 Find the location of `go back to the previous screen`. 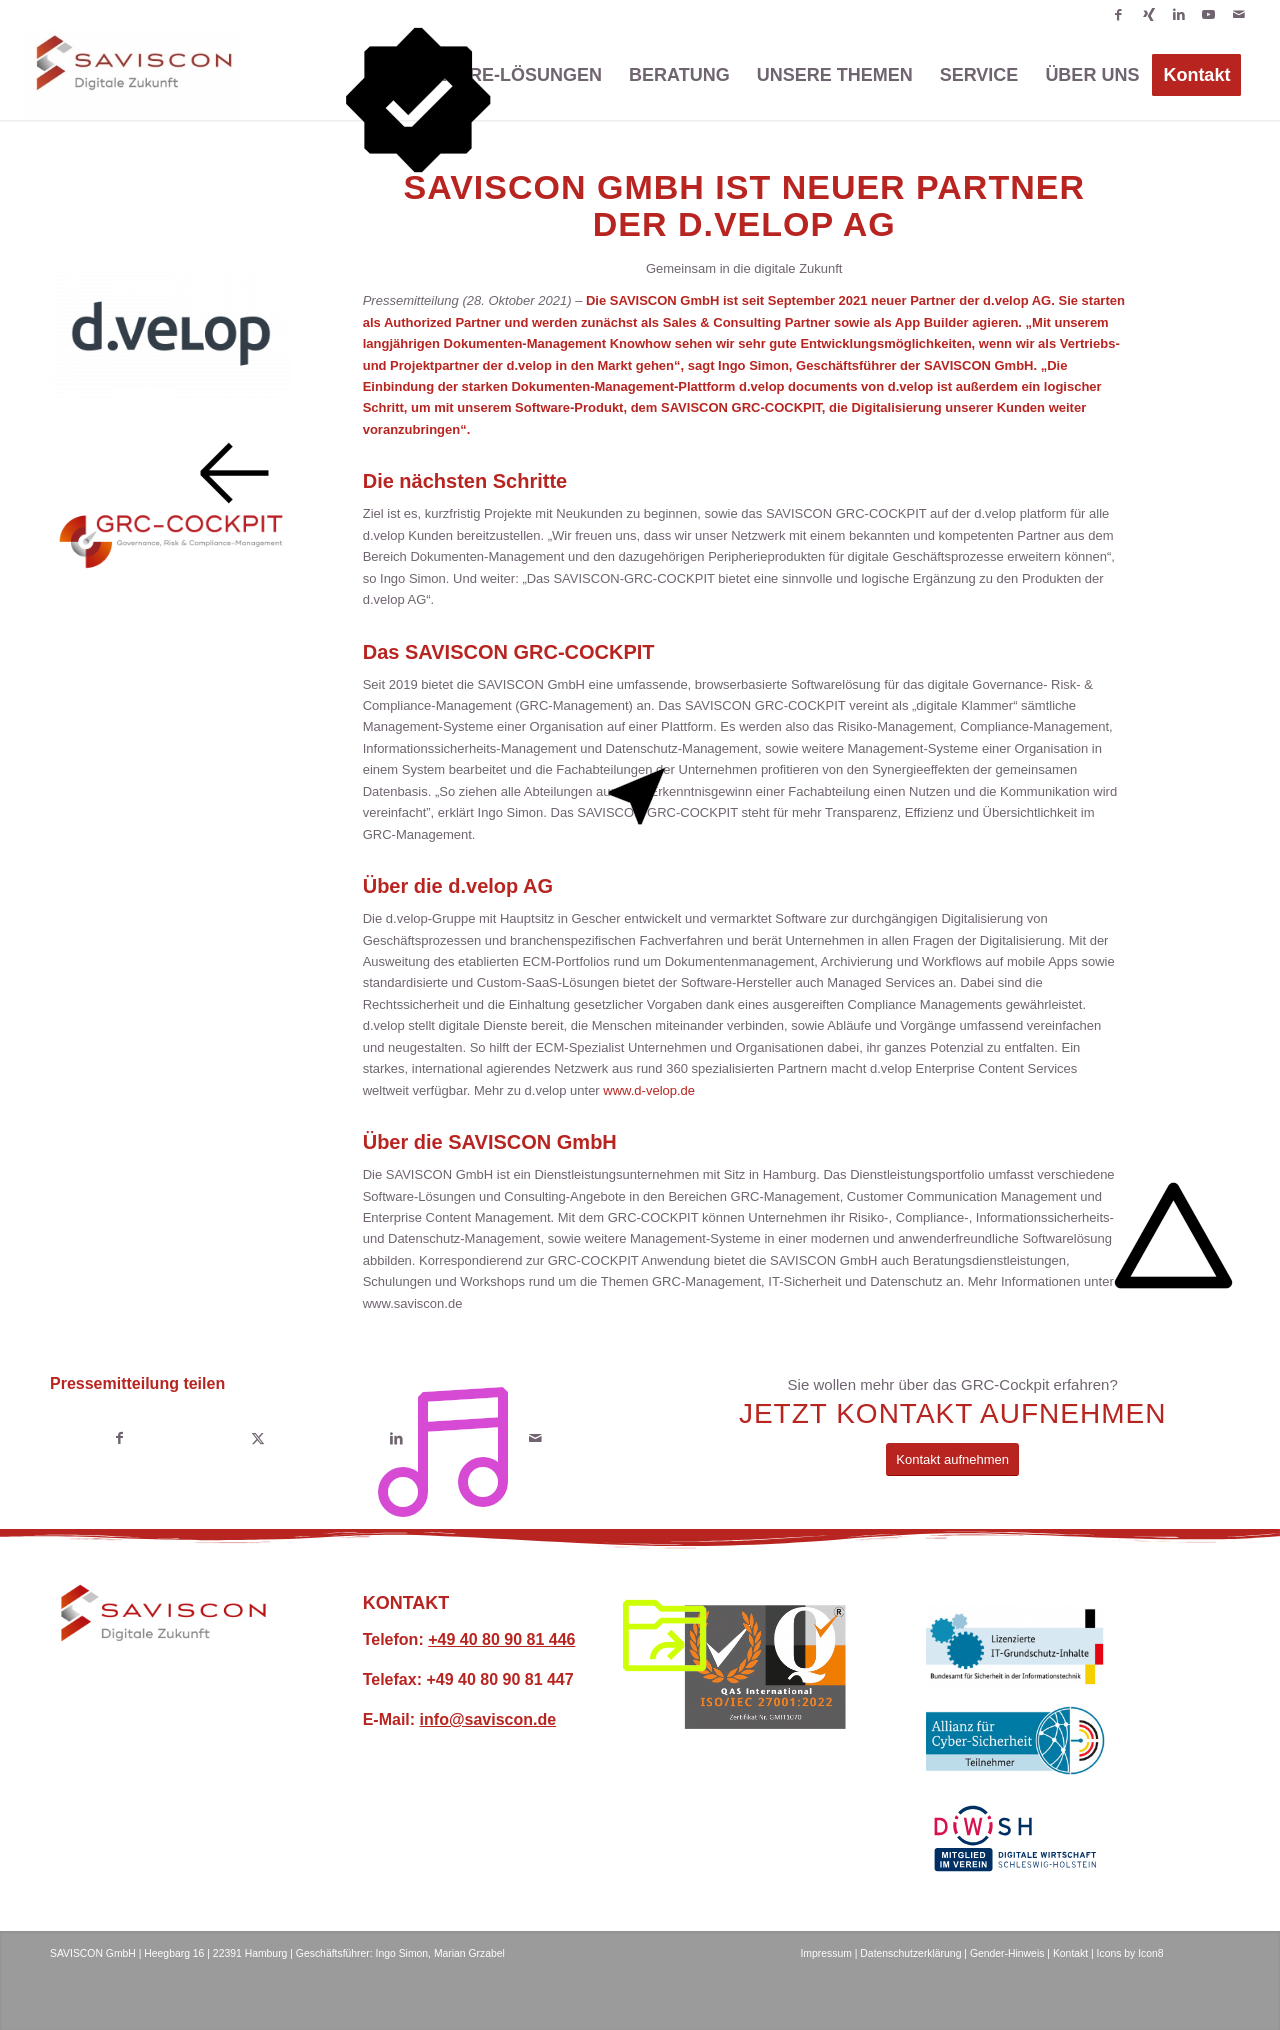

go back to the previous screen is located at coordinates (234, 470).